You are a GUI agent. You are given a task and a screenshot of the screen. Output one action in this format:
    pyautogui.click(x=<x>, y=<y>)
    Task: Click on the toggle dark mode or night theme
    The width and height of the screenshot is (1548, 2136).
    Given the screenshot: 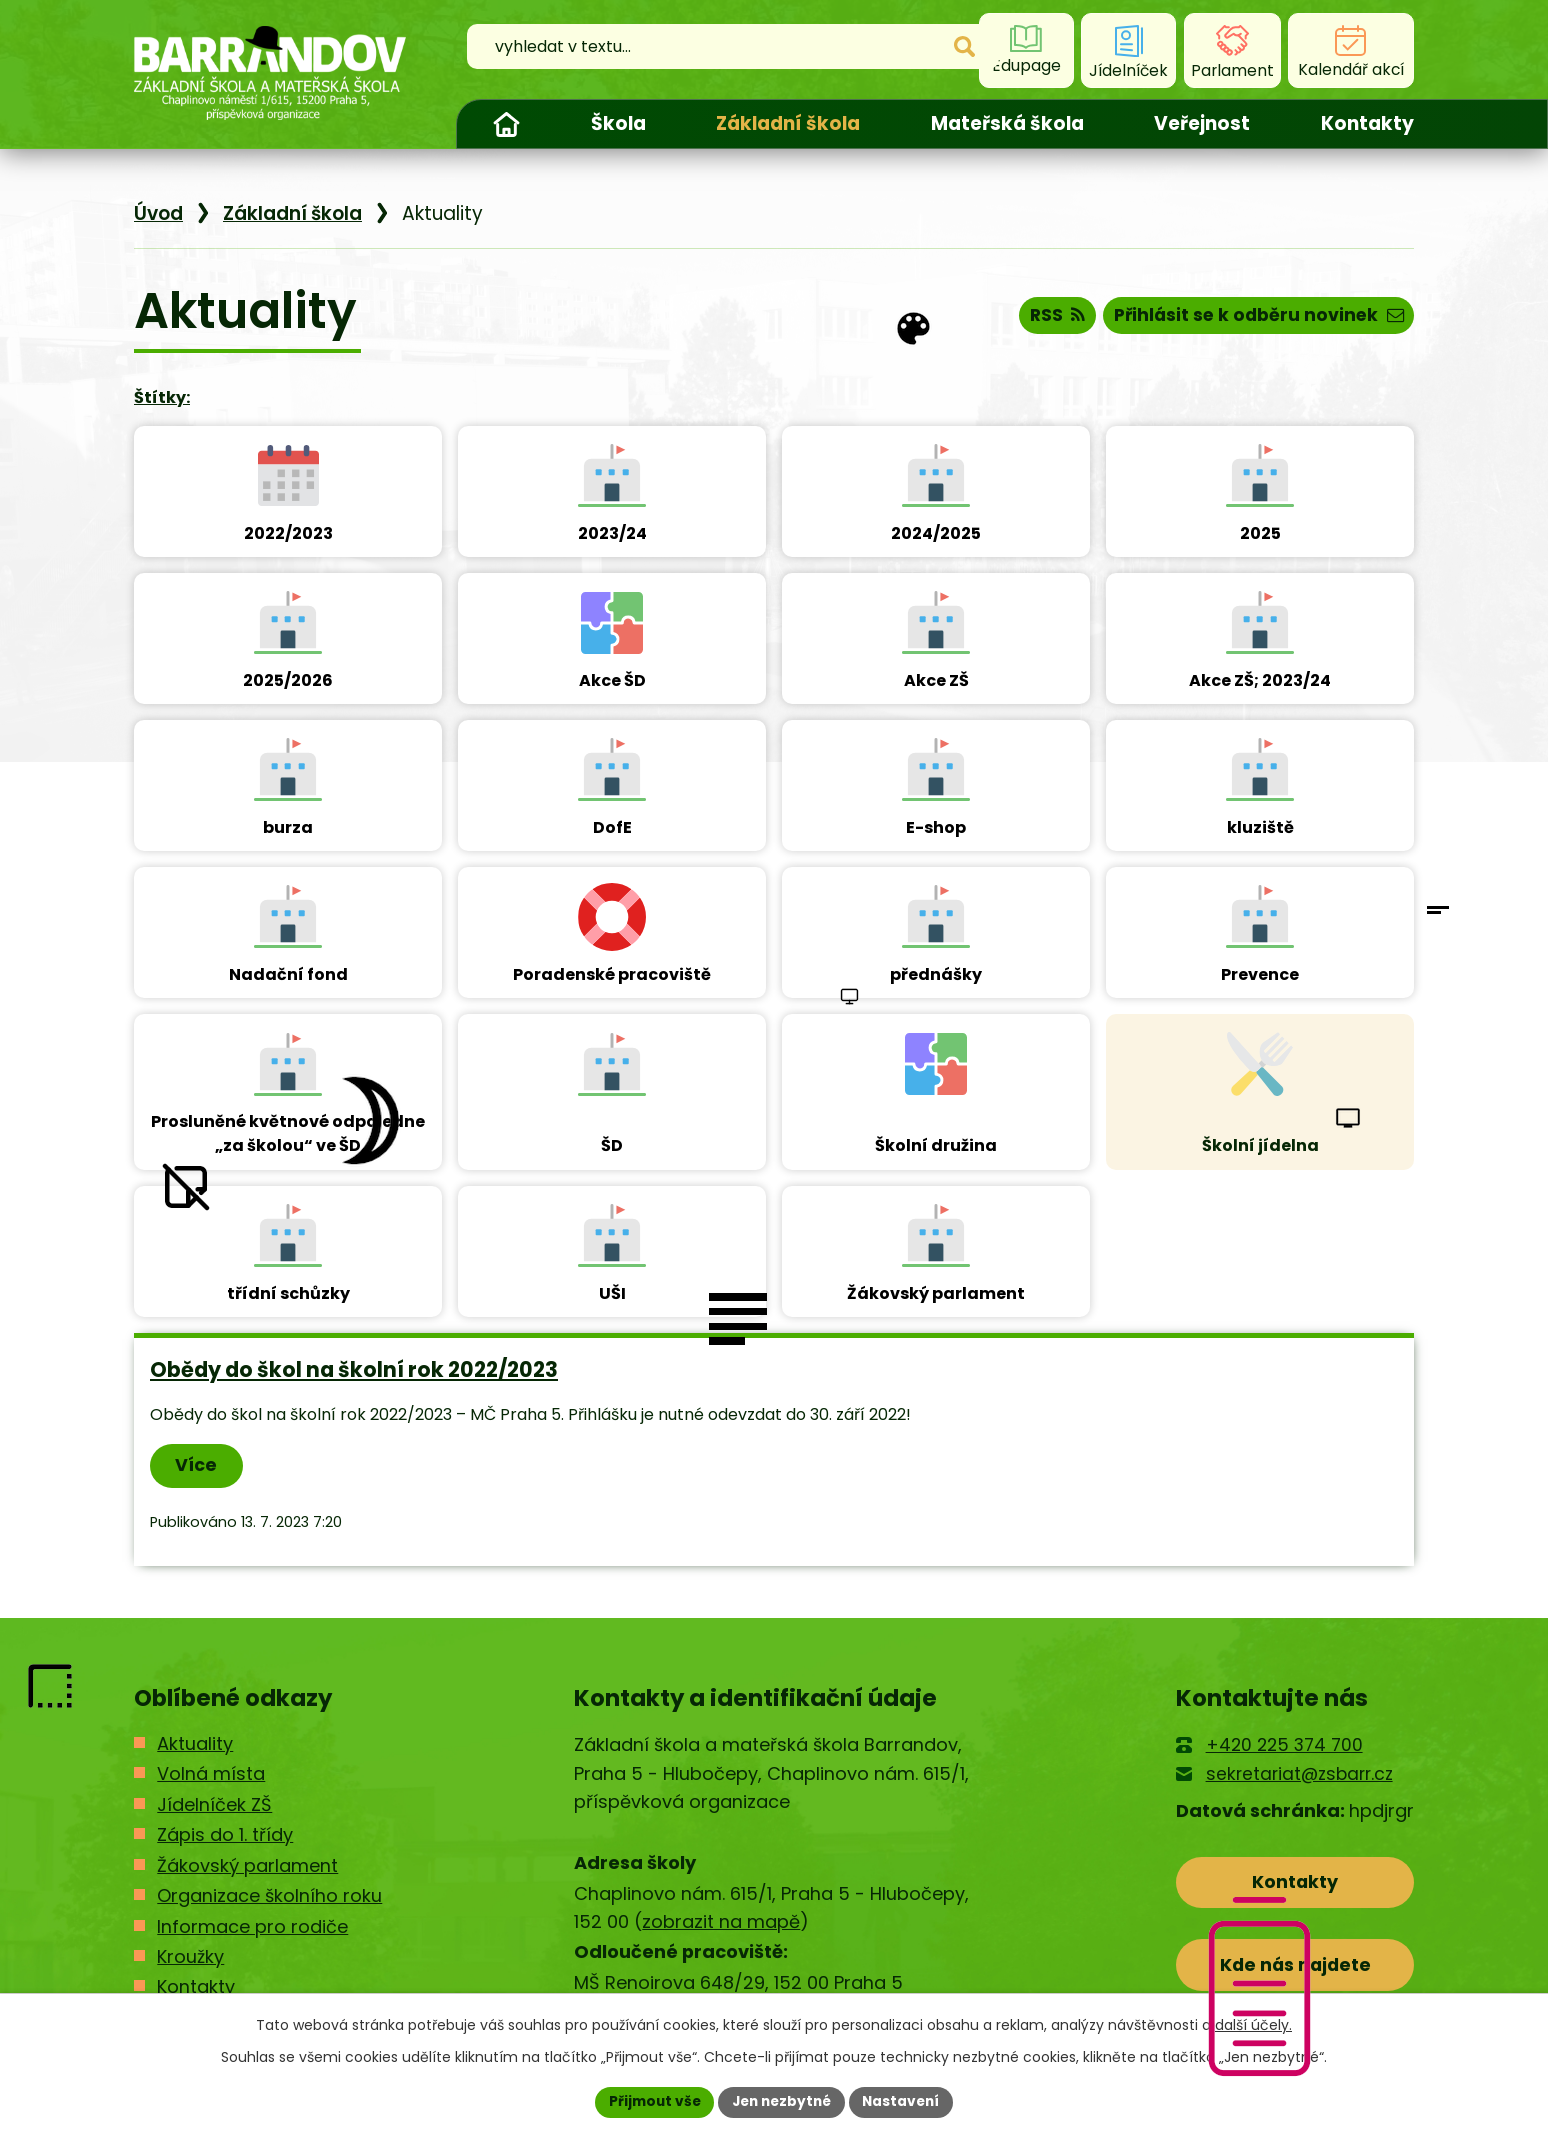 What is the action you would take?
    pyautogui.click(x=368, y=1120)
    